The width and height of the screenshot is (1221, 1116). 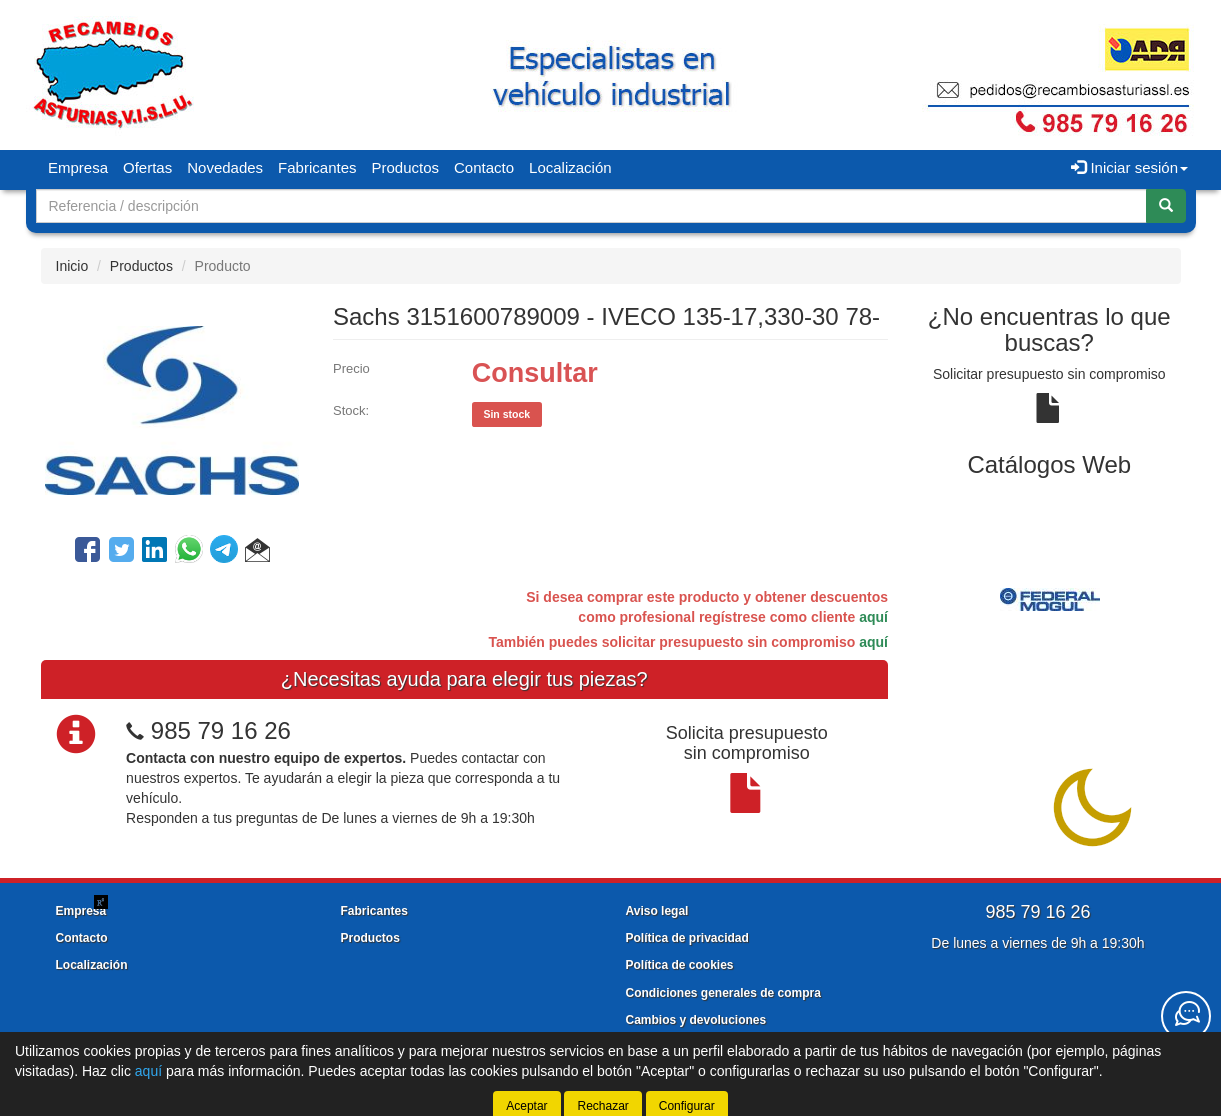 I want to click on enable dark mode, so click(x=1092, y=807).